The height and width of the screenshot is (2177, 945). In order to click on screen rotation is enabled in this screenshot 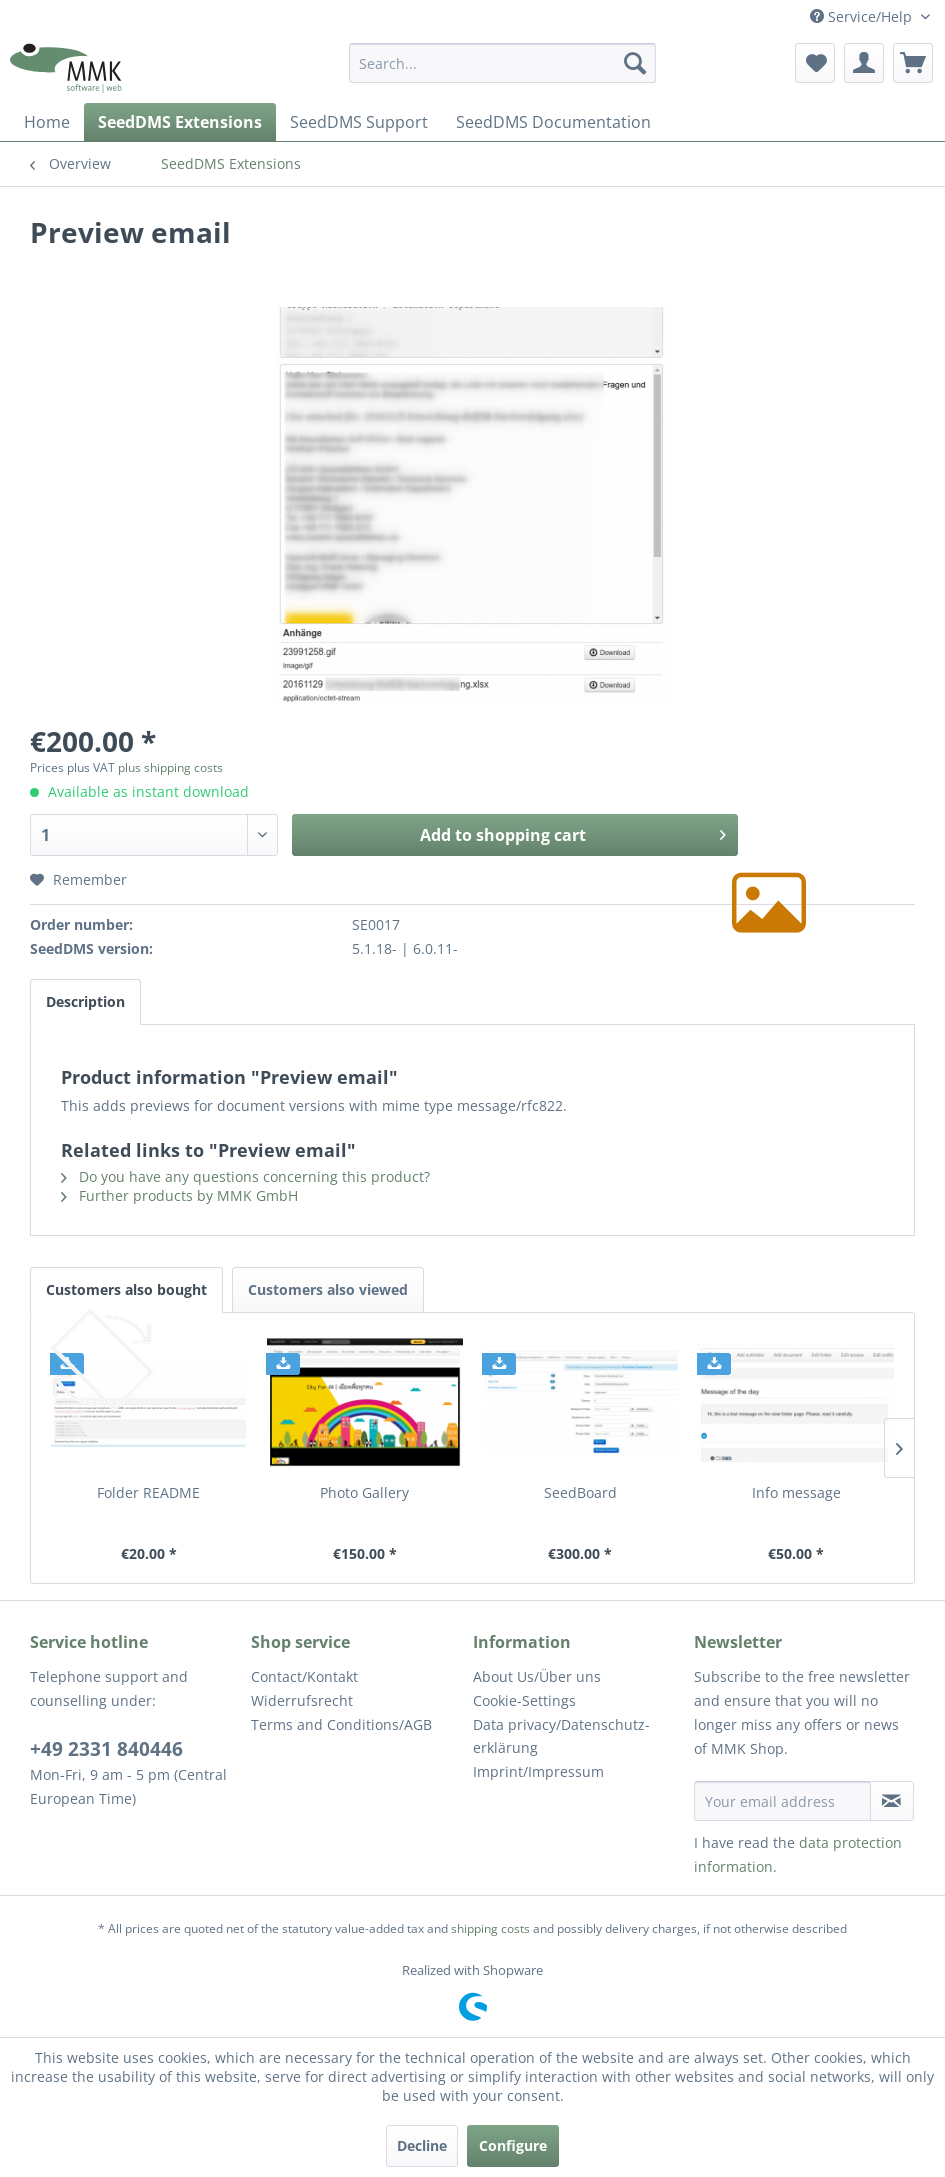, I will do `click(102, 1360)`.